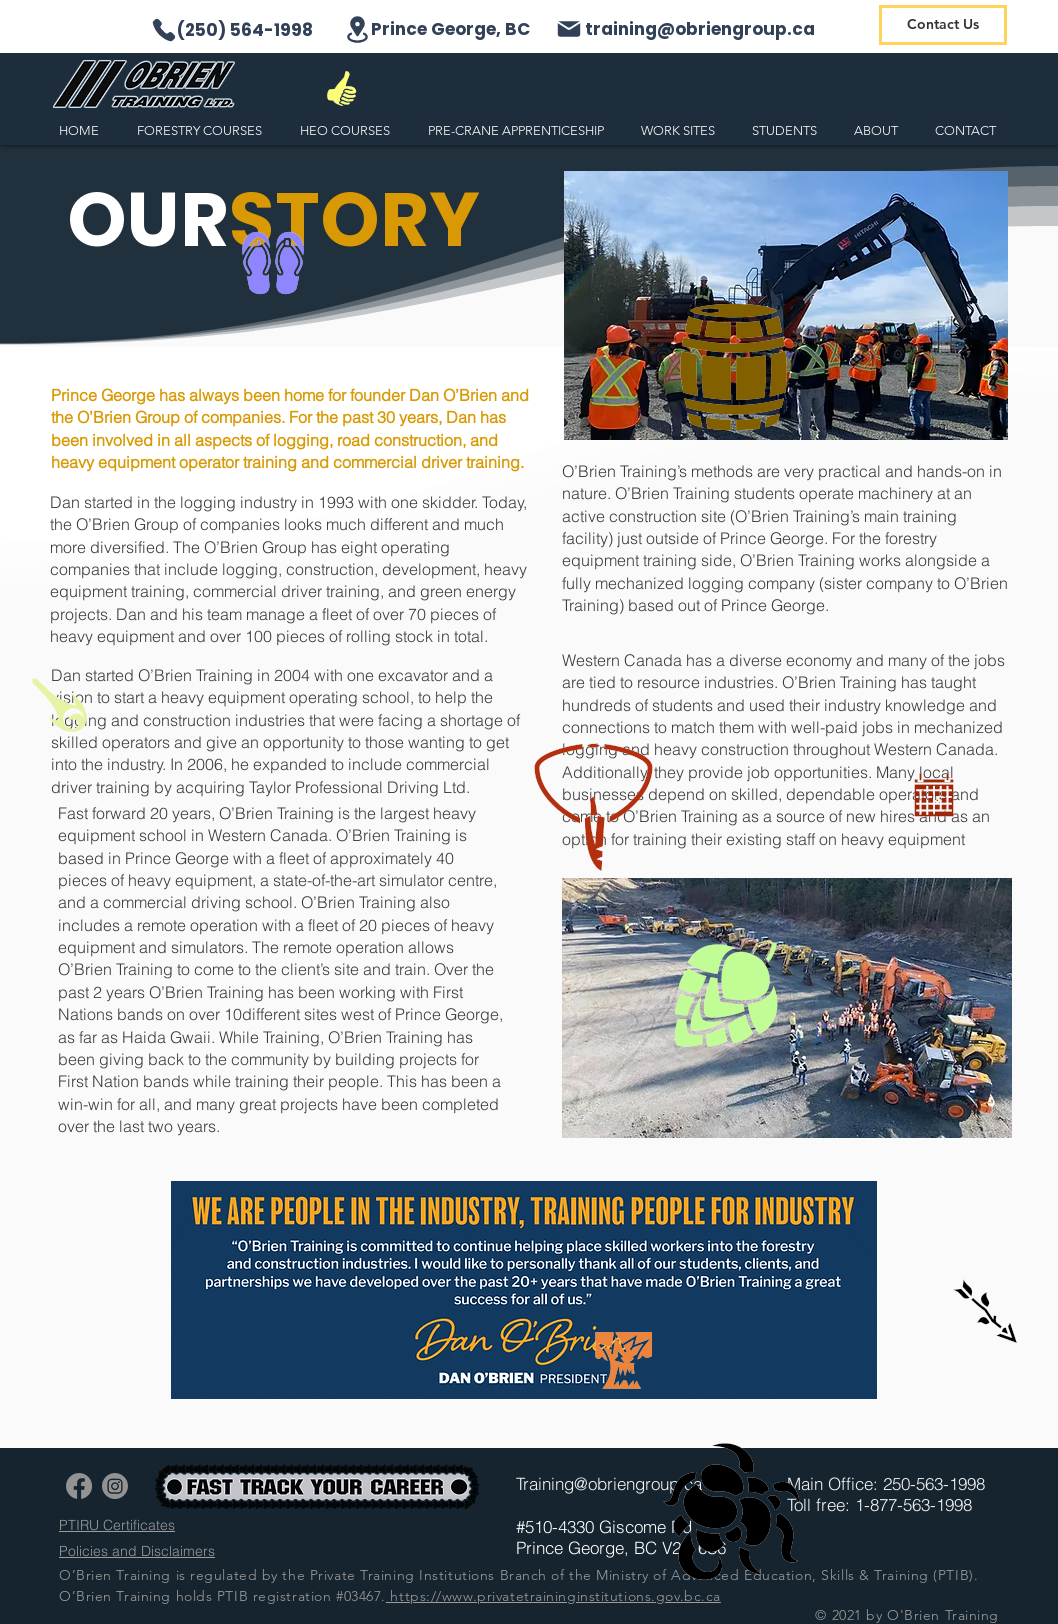 Image resolution: width=1058 pixels, height=1624 pixels. What do you see at coordinates (342, 88) in the screenshot?
I see `like or upvote content` at bounding box center [342, 88].